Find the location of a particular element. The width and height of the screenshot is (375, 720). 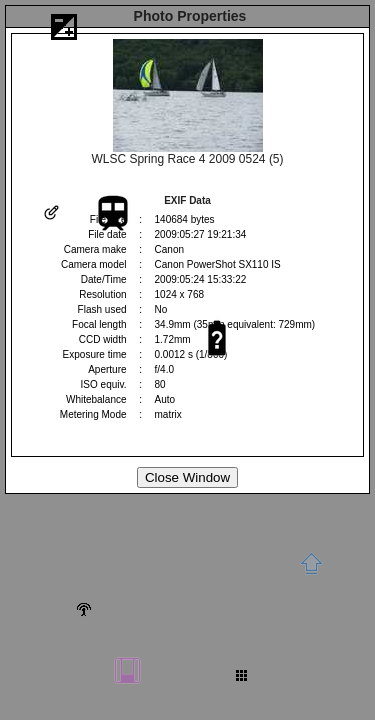

view train schedules or routes is located at coordinates (113, 214).